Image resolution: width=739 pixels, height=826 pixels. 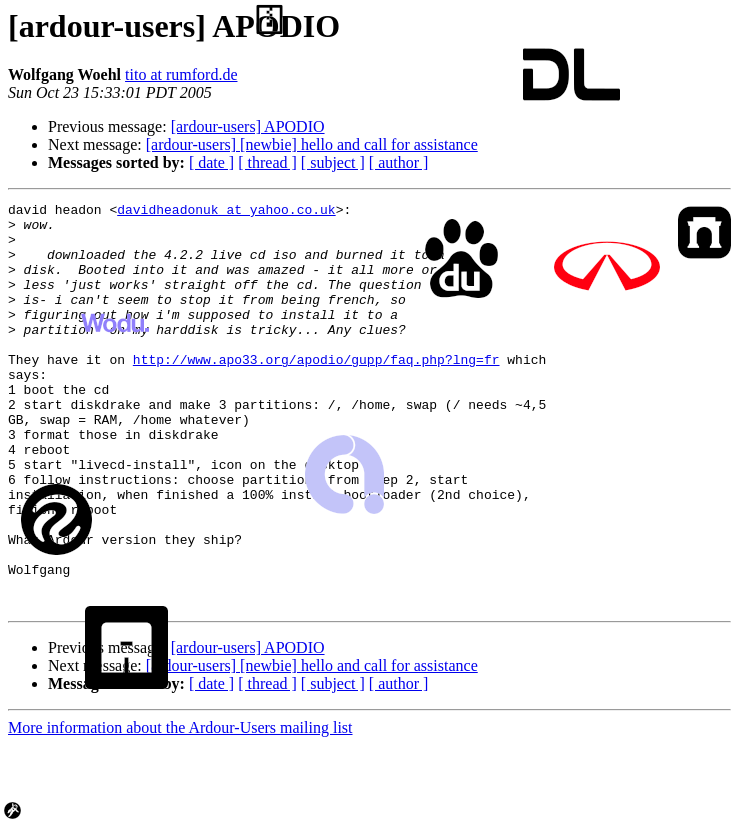 I want to click on open Roboflow app or website, so click(x=56, y=519).